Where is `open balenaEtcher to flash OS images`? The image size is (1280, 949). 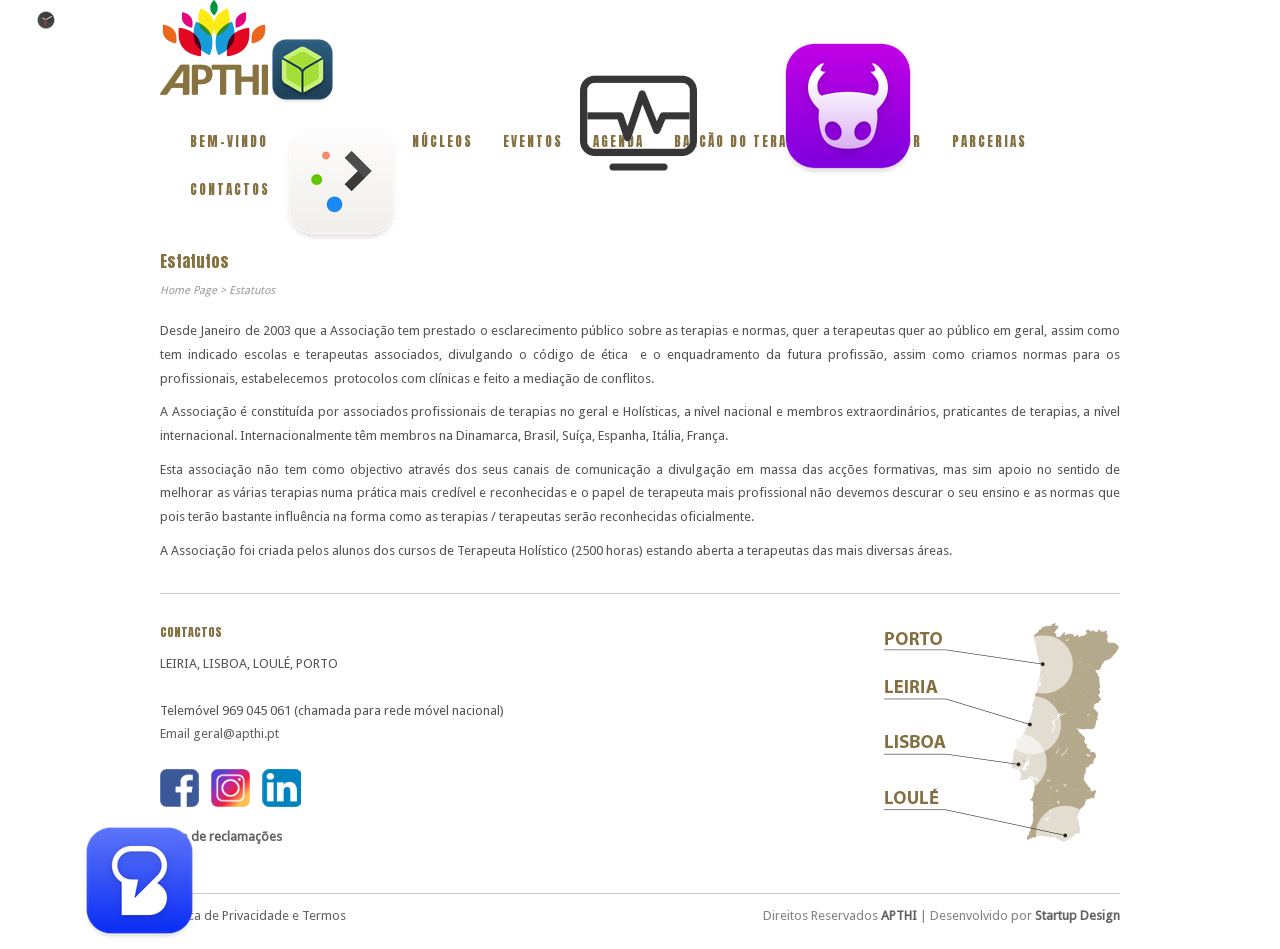 open balenaEtcher to flash OS images is located at coordinates (302, 69).